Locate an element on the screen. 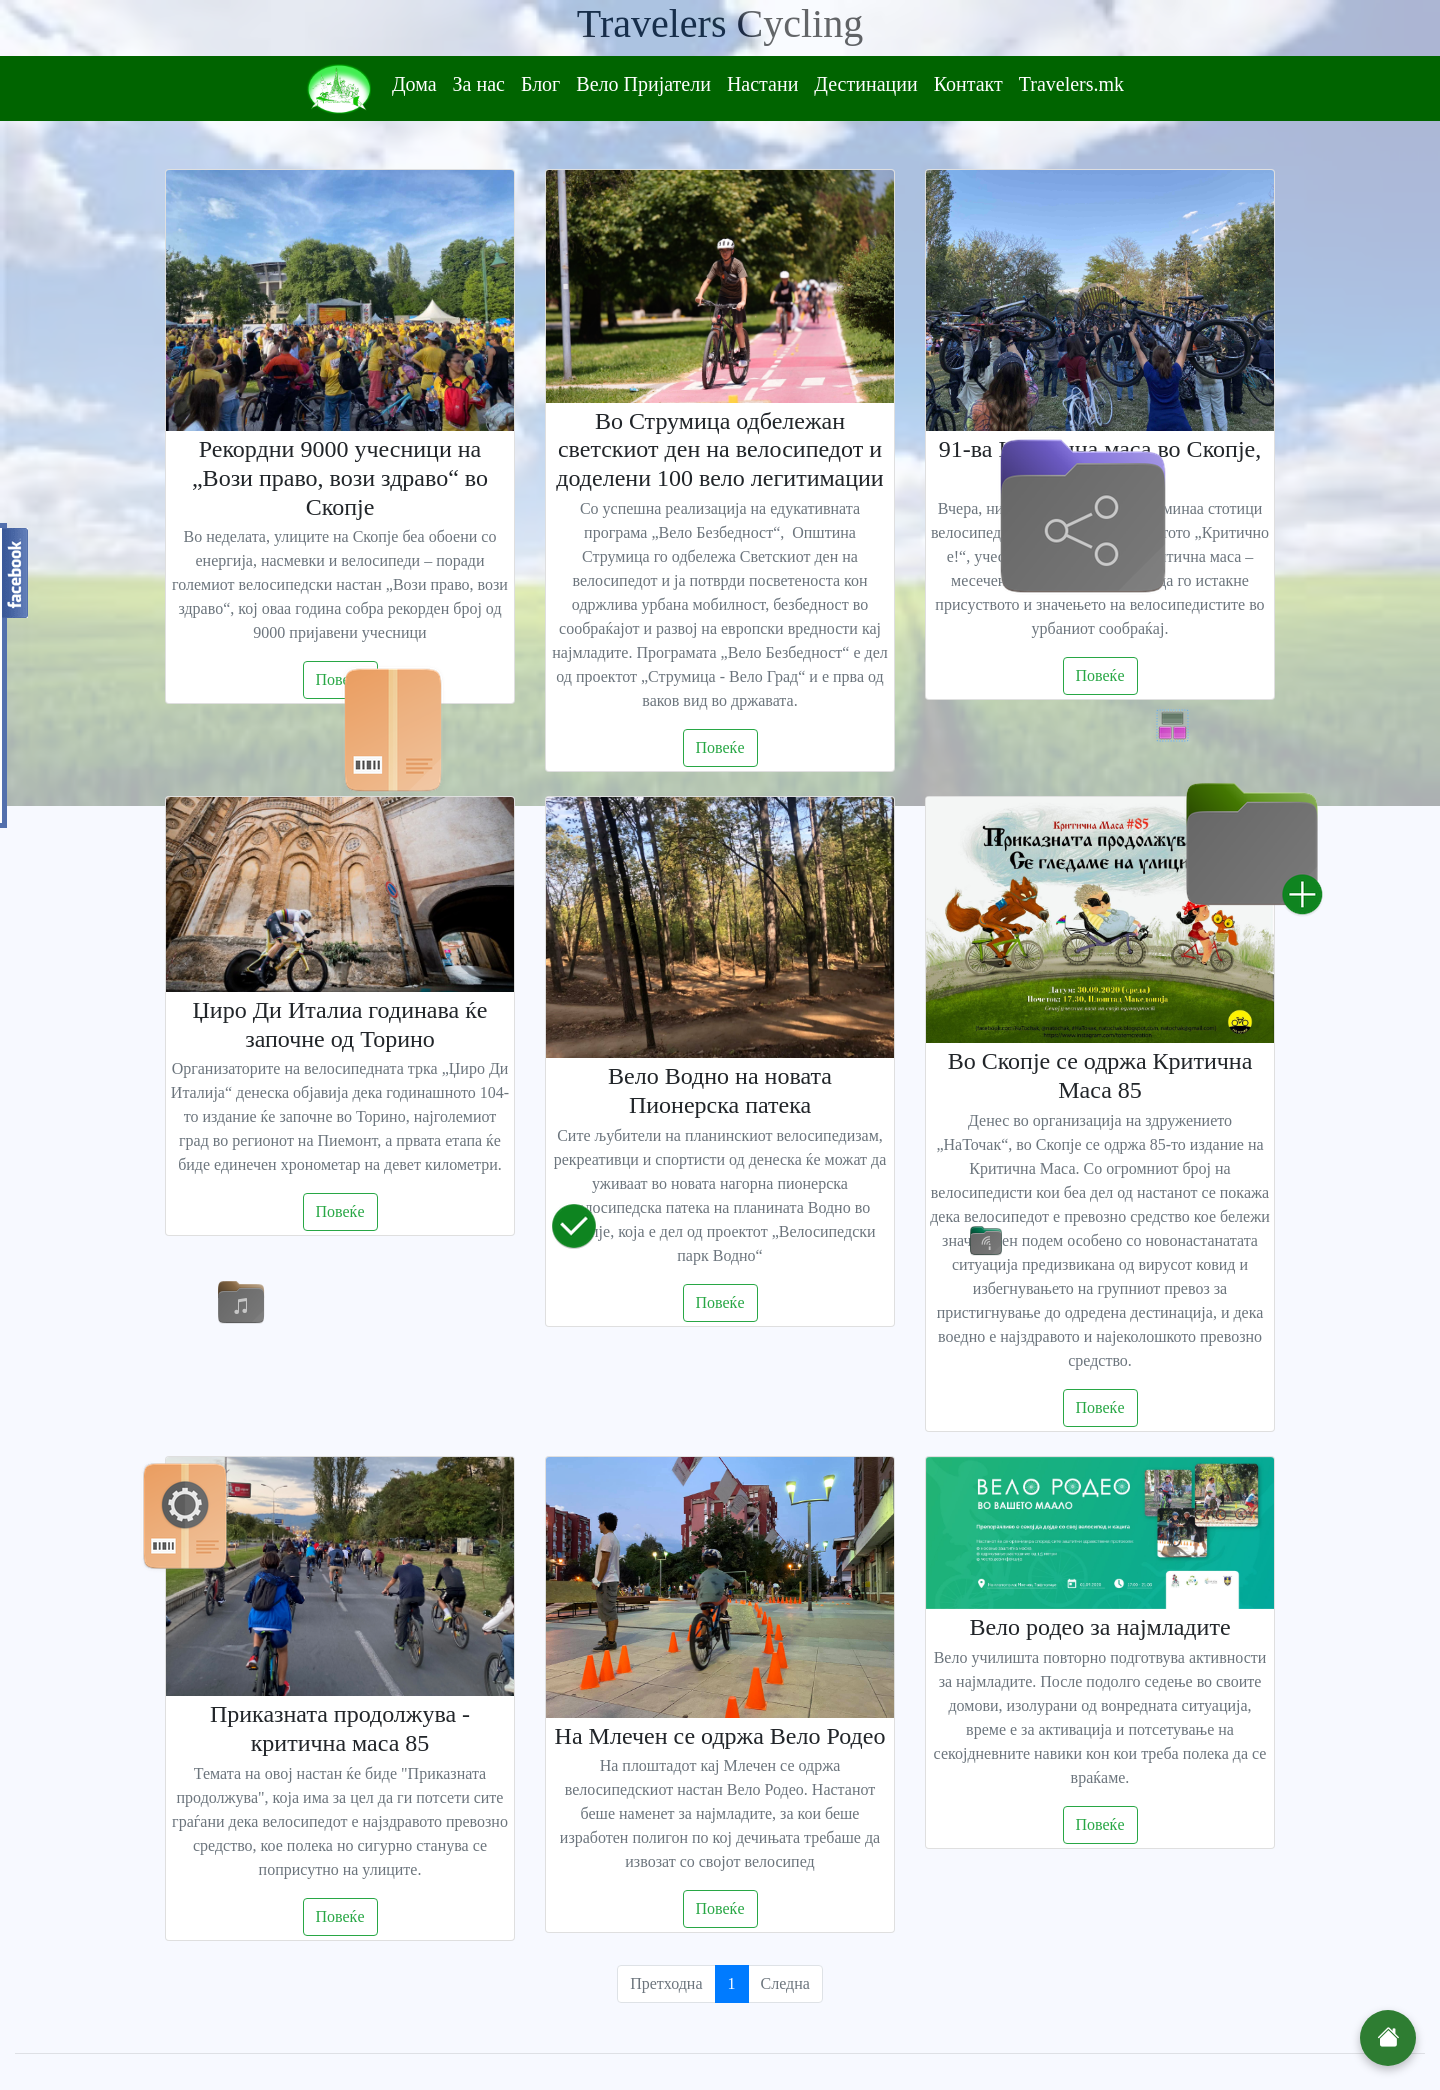  open your public shared folder is located at coordinates (1083, 516).